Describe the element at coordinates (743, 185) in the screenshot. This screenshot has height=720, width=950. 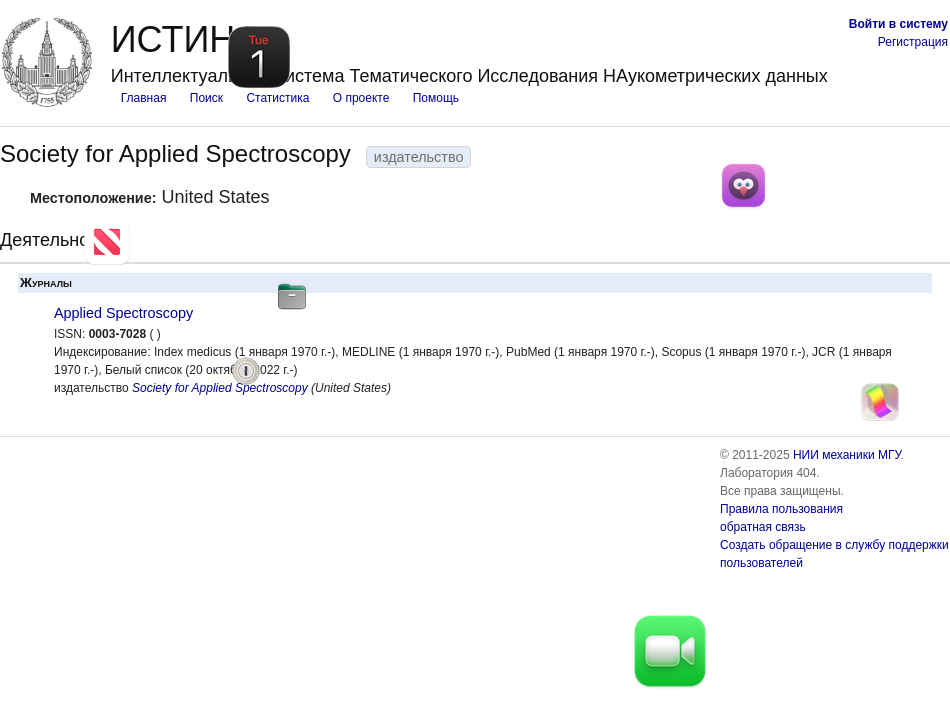
I see `open cawbird twitter client` at that location.